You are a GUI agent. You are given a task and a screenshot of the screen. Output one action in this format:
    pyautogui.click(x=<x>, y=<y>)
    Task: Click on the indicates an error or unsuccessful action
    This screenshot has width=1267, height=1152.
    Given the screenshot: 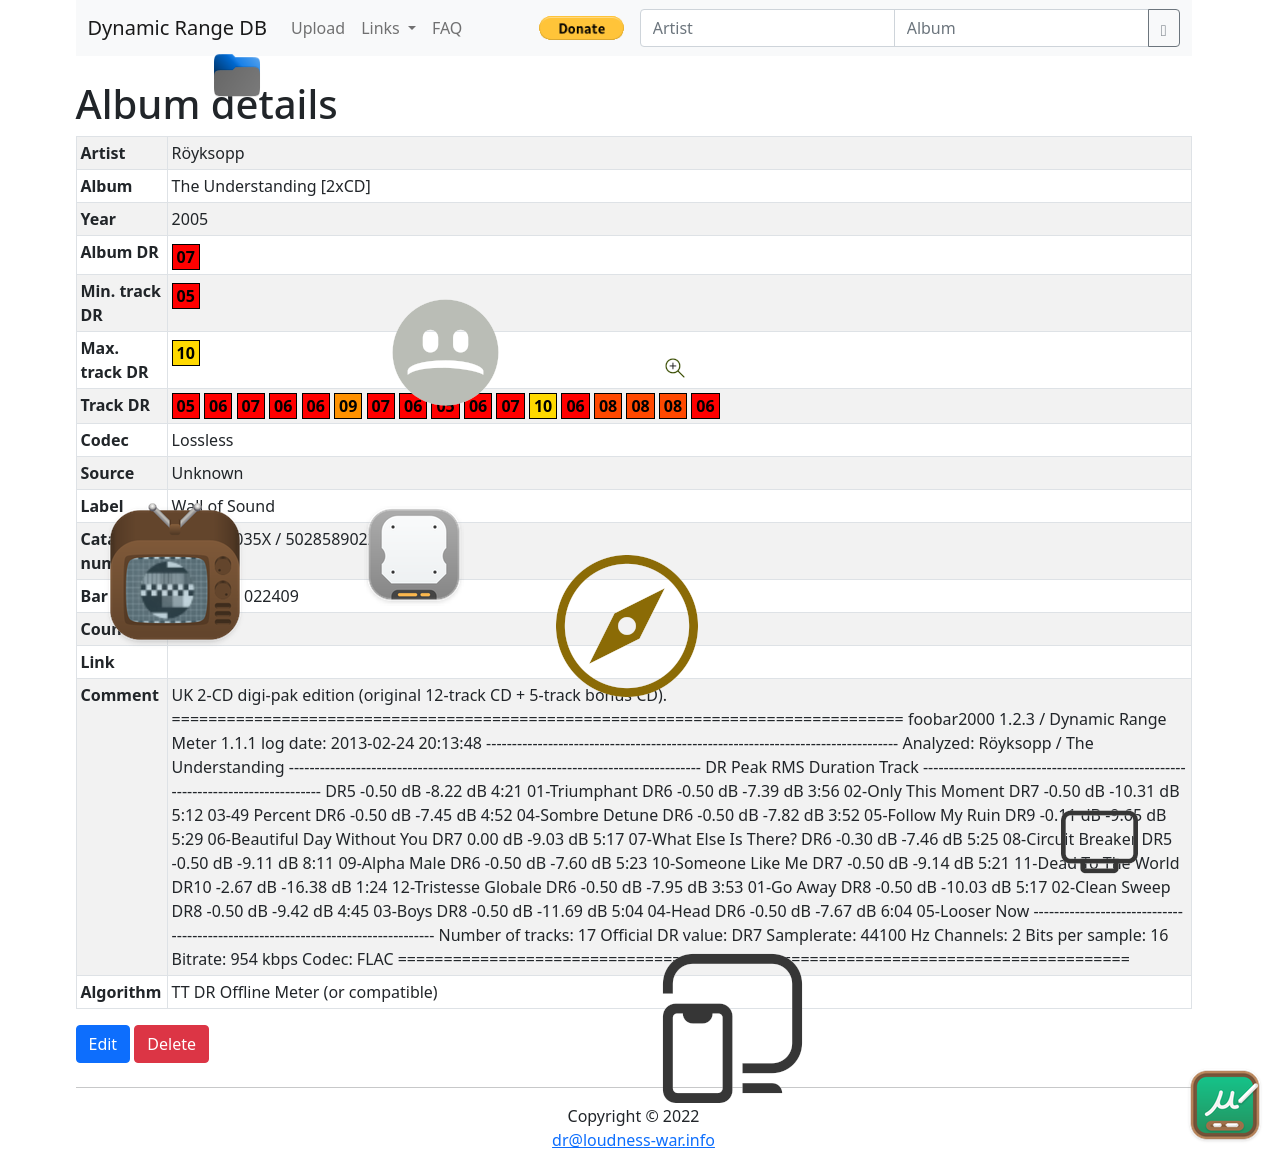 What is the action you would take?
    pyautogui.click(x=445, y=352)
    